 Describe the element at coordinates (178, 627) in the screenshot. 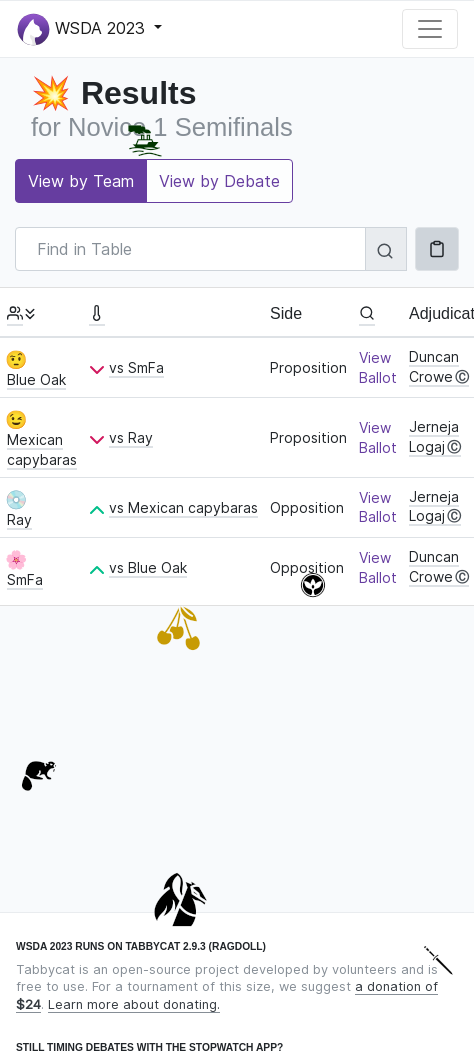

I see `indicates bonus or reward in a game` at that location.